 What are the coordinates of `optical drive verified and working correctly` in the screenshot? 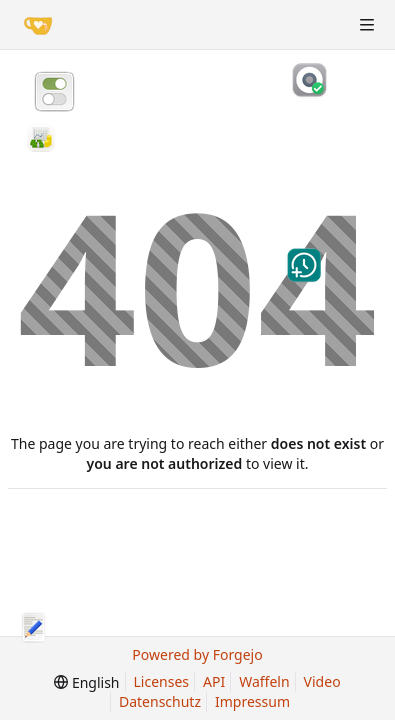 It's located at (309, 80).